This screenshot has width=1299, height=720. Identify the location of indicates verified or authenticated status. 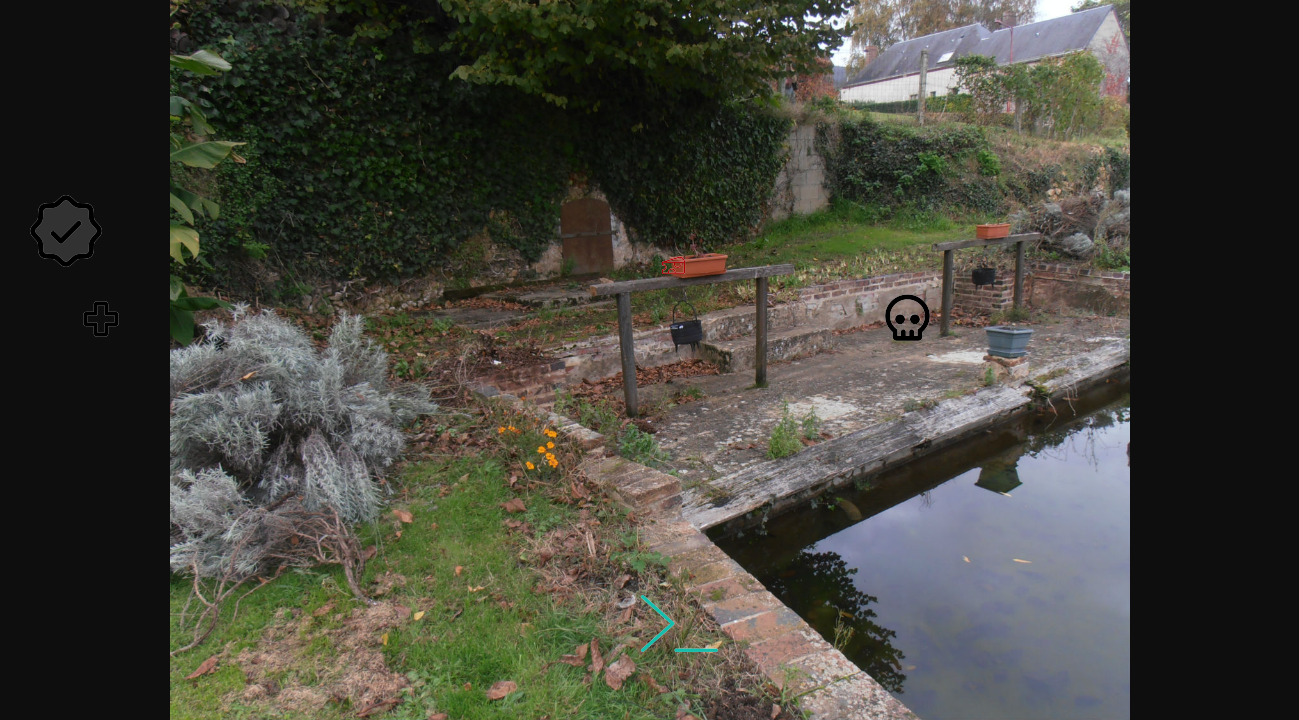
(66, 231).